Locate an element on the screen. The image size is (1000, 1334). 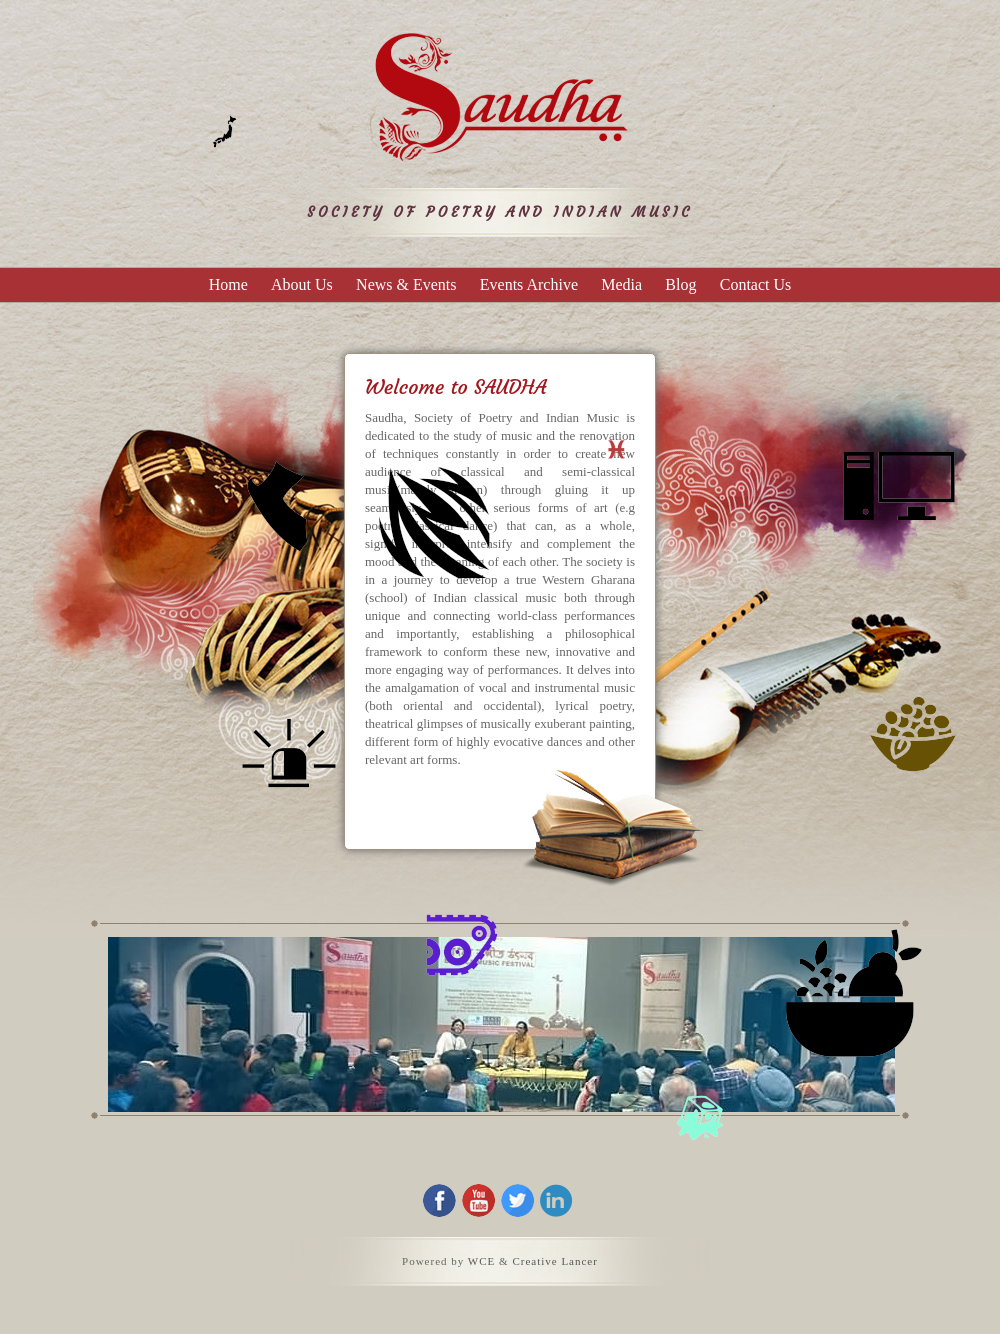
view healthy food or nutrition options is located at coordinates (854, 993).